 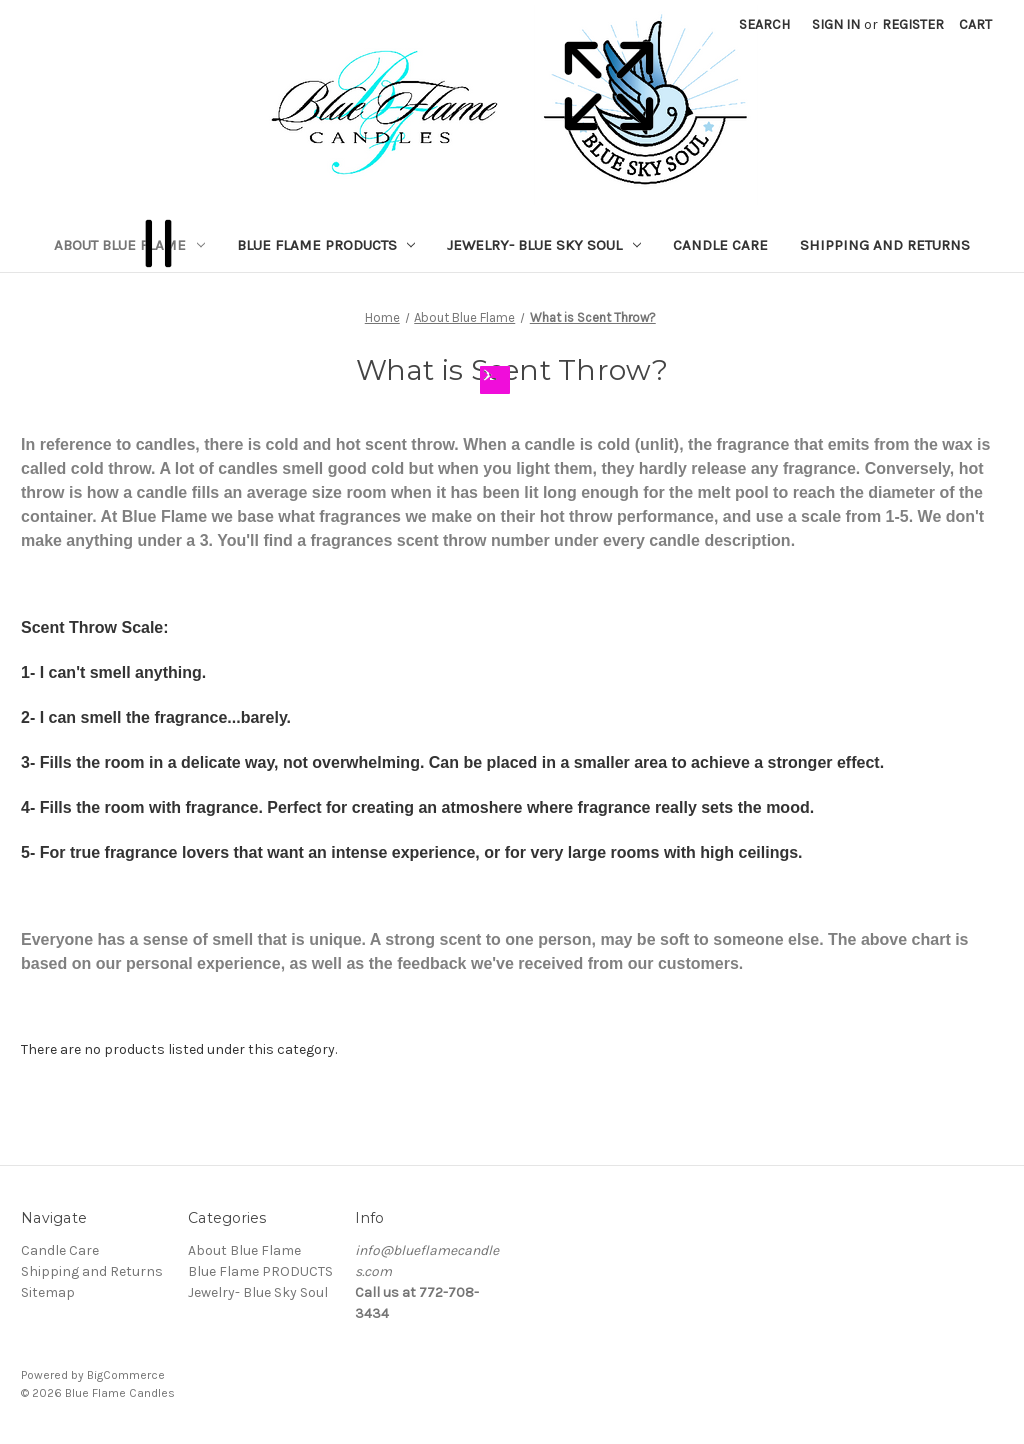 I want to click on expand to fullscreen mode, so click(x=609, y=86).